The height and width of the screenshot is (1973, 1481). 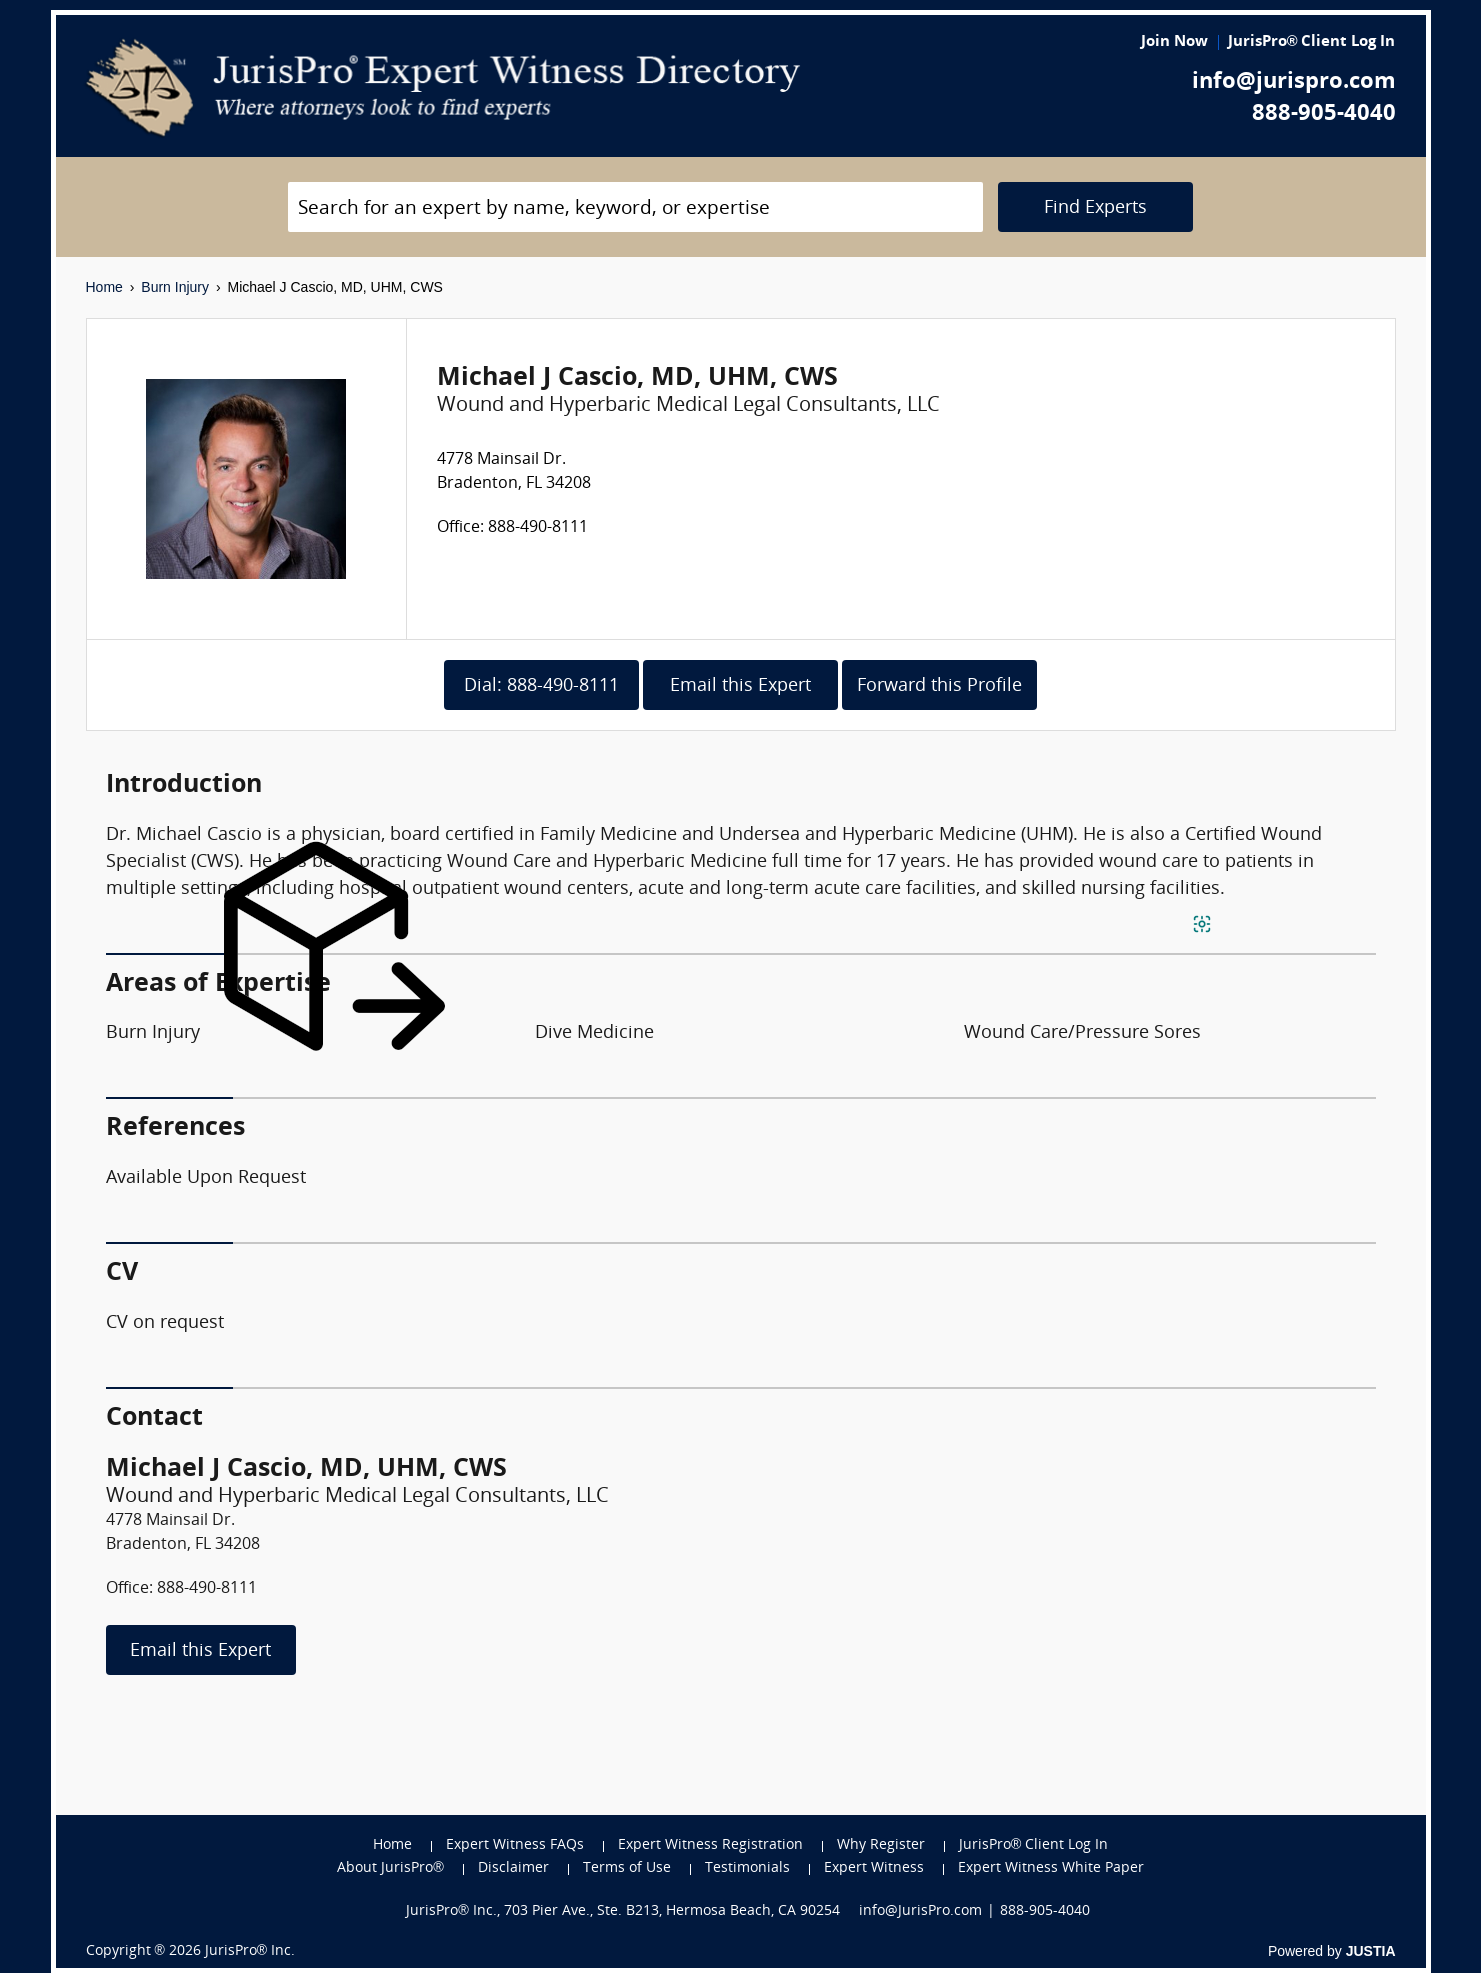 What do you see at coordinates (334, 948) in the screenshot?
I see `view packages that depend on this project` at bounding box center [334, 948].